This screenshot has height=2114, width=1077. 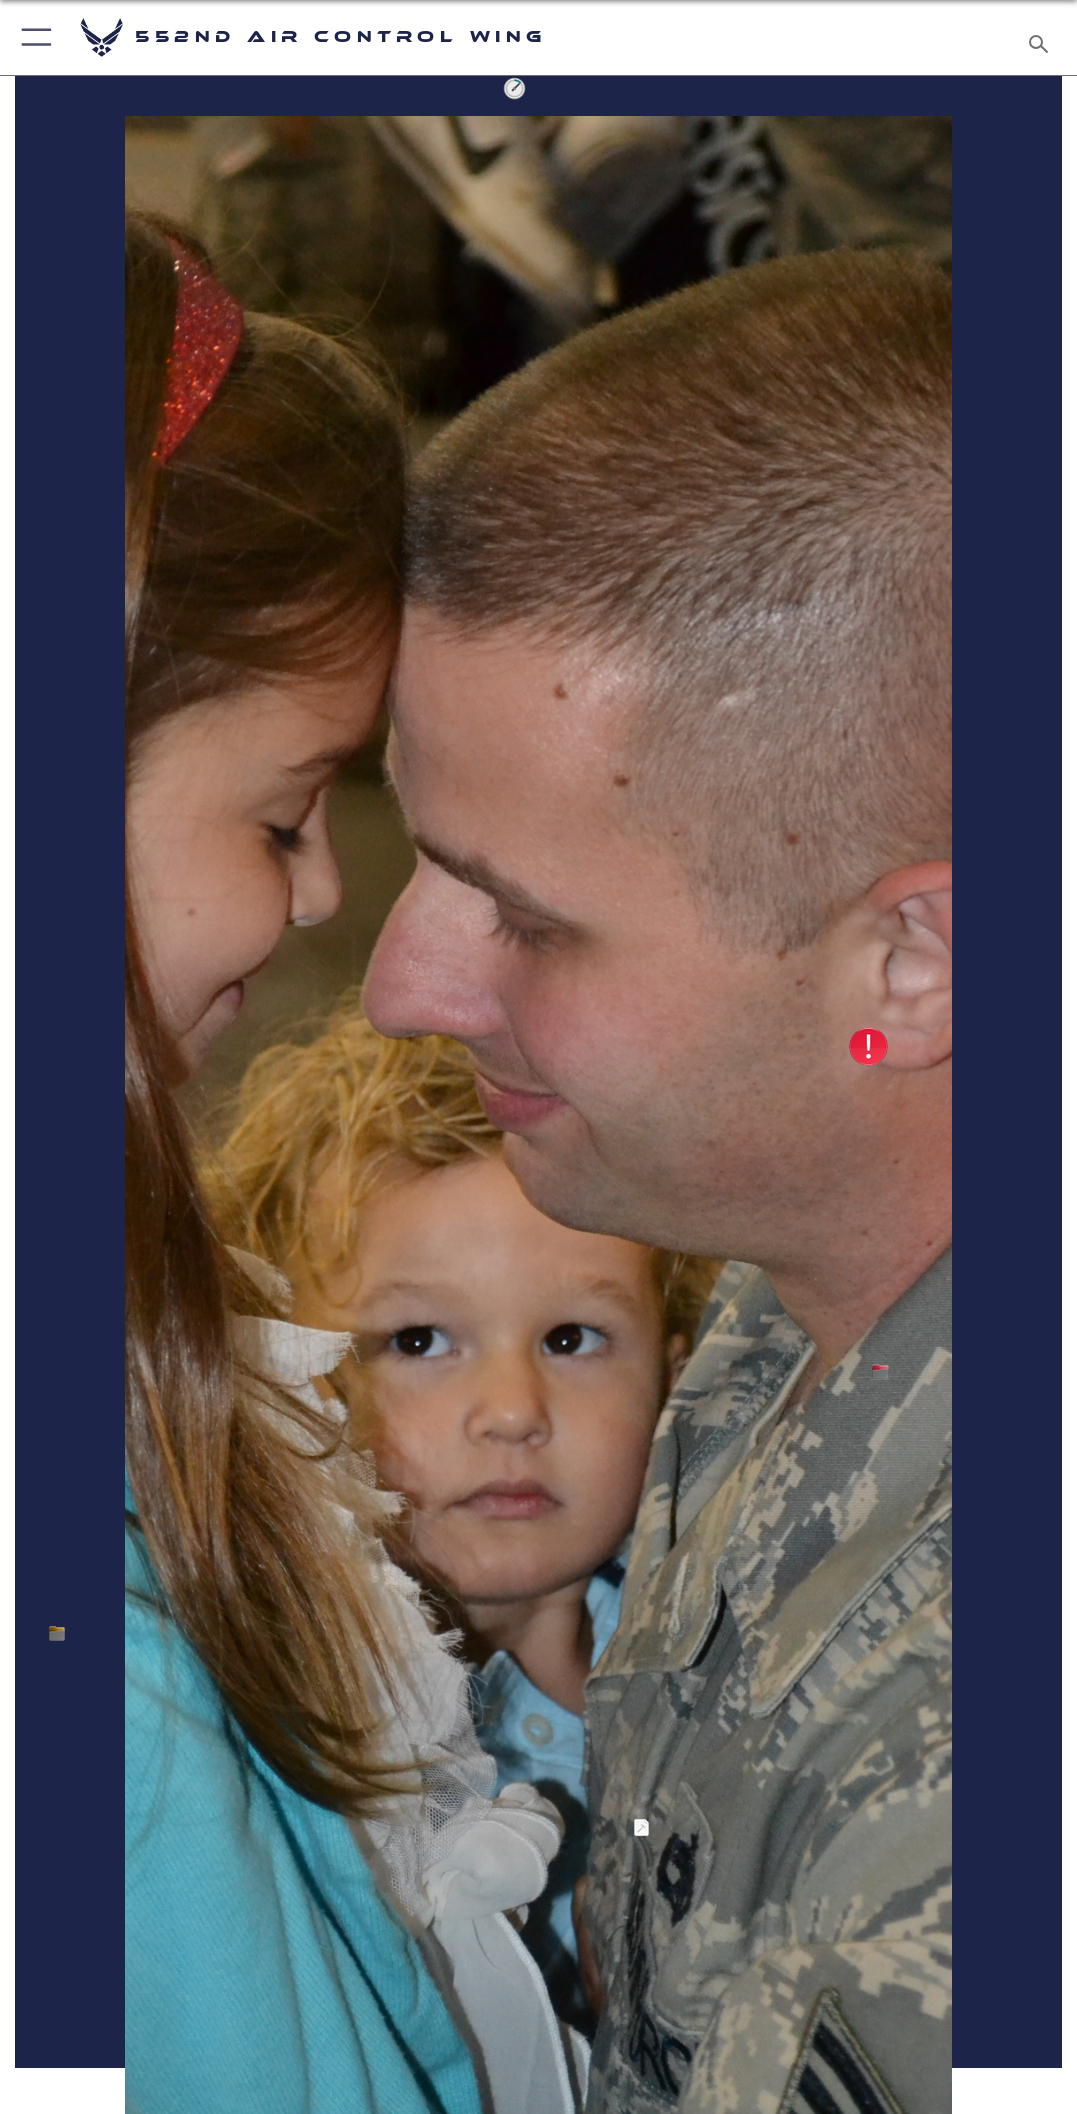 What do you see at coordinates (880, 1371) in the screenshot?
I see `indicates an open or active folder` at bounding box center [880, 1371].